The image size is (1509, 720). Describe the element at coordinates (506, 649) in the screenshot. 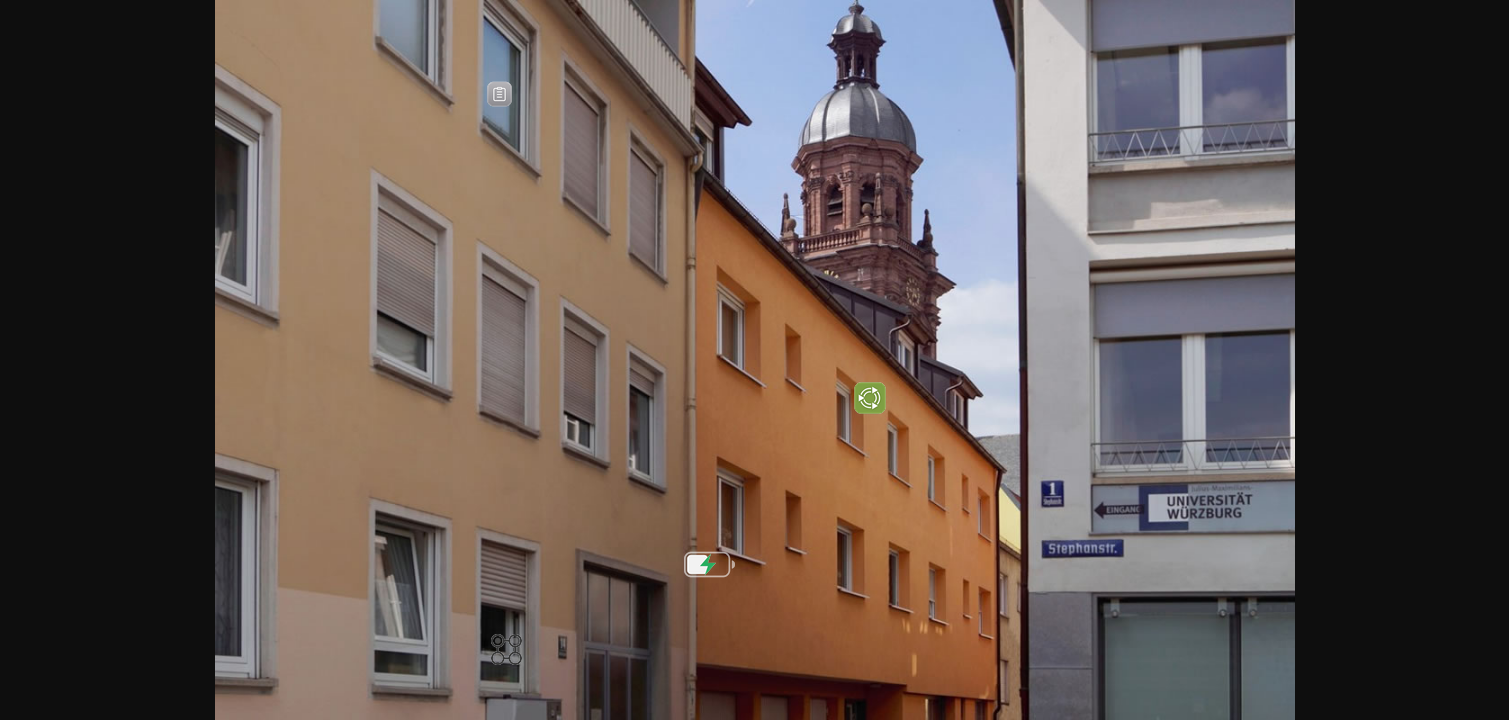

I see `configure hot corners behavior` at that location.